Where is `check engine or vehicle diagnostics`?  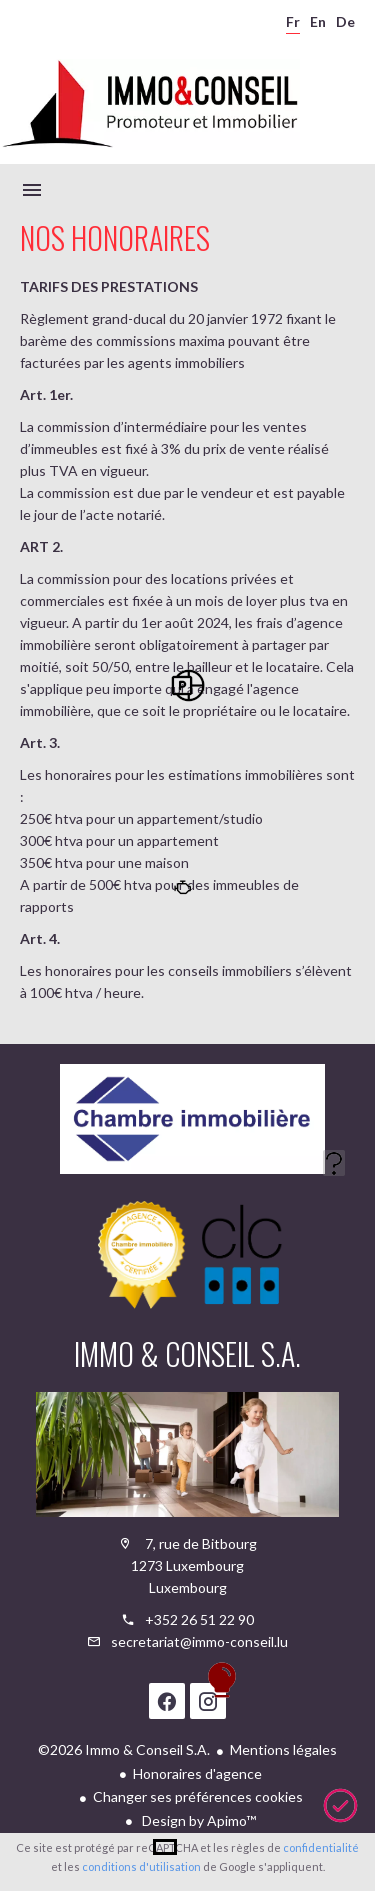
check engine or vehicle diagnostics is located at coordinates (182, 887).